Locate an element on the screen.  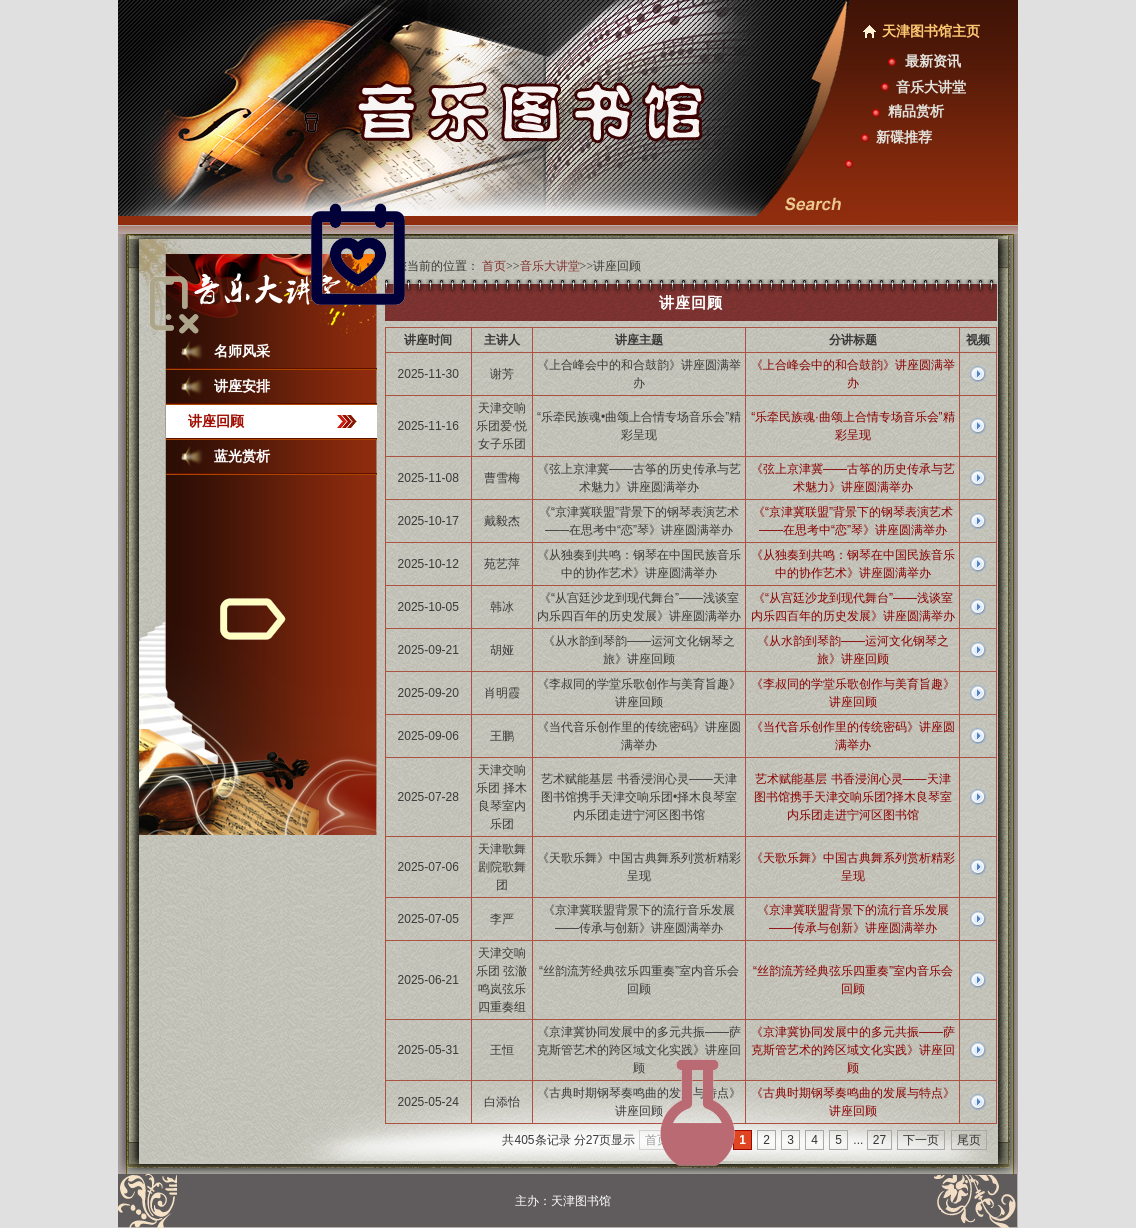
browse nearby bars or pubs is located at coordinates (311, 122).